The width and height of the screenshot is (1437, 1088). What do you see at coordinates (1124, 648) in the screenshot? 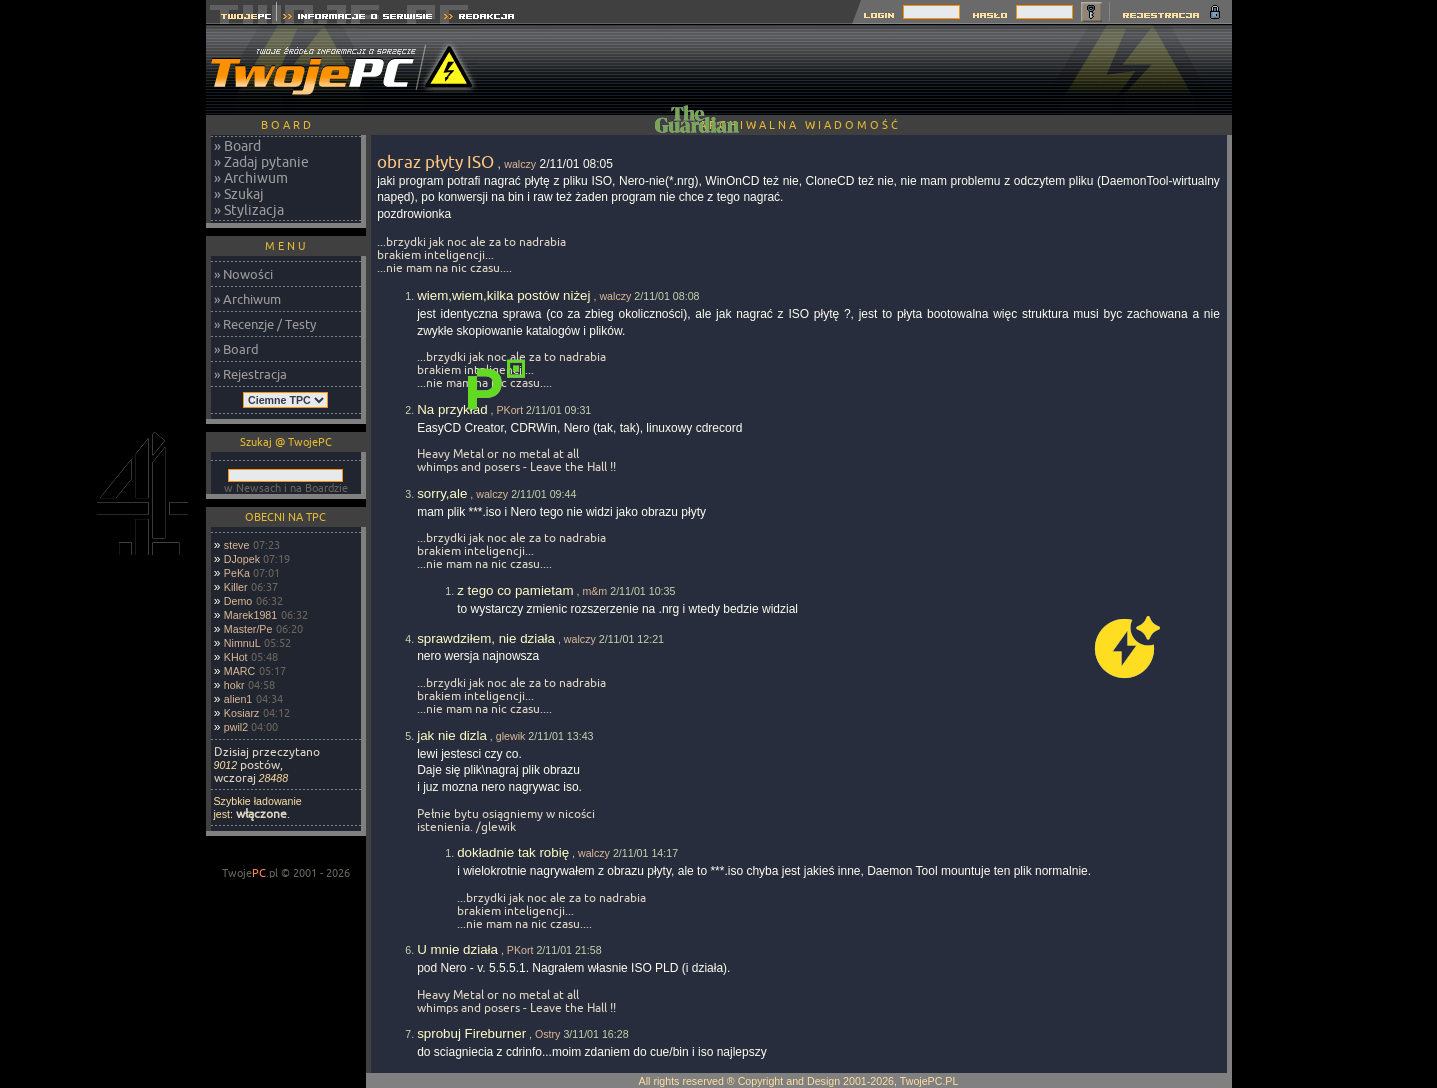
I see `AI-powered DVD or media processing` at bounding box center [1124, 648].